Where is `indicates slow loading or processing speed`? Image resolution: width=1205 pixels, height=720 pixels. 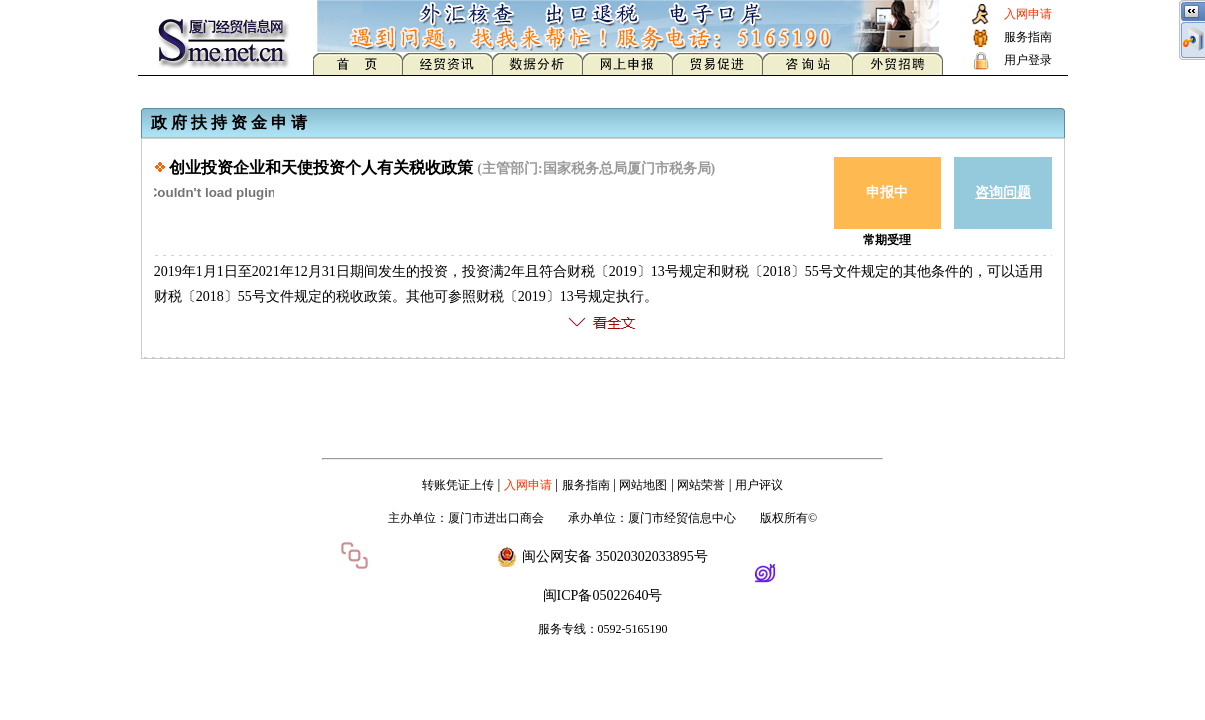 indicates slow loading or processing speed is located at coordinates (765, 573).